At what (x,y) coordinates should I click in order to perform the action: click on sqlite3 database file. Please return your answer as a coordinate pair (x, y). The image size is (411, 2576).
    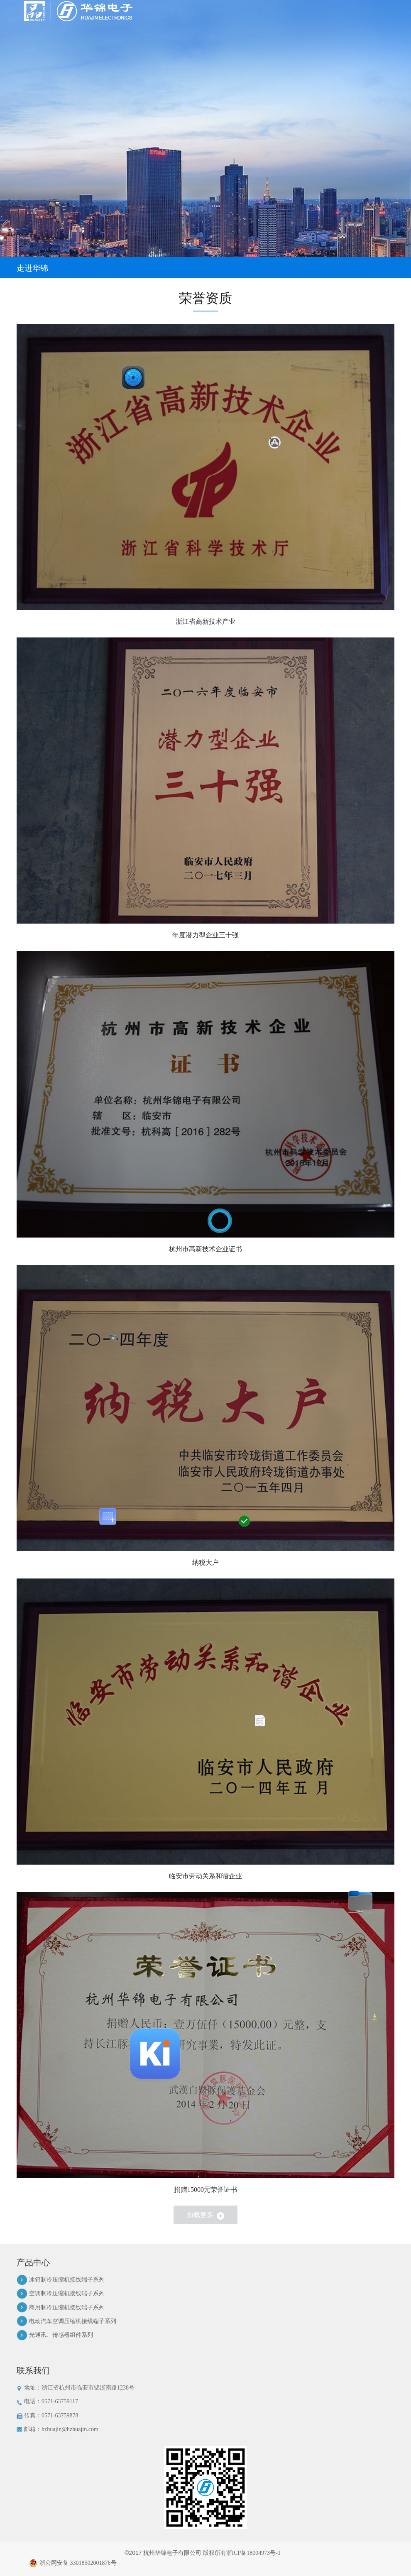
    Looking at the image, I should click on (260, 1721).